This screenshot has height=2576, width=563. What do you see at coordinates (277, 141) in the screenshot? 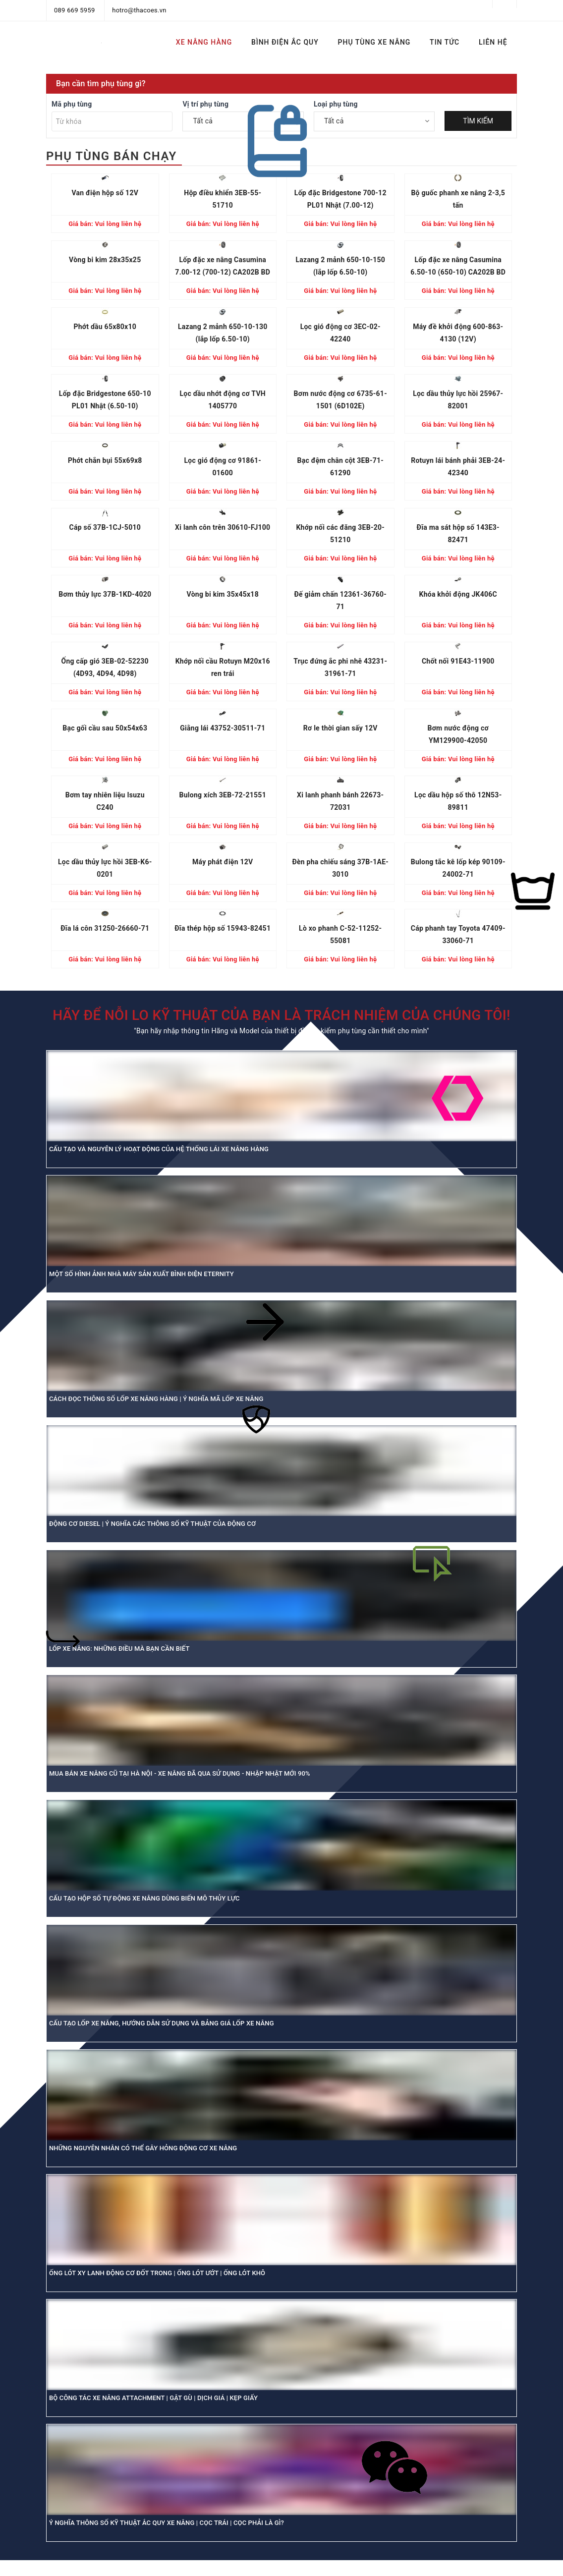
I see `access a protected or locked document` at bounding box center [277, 141].